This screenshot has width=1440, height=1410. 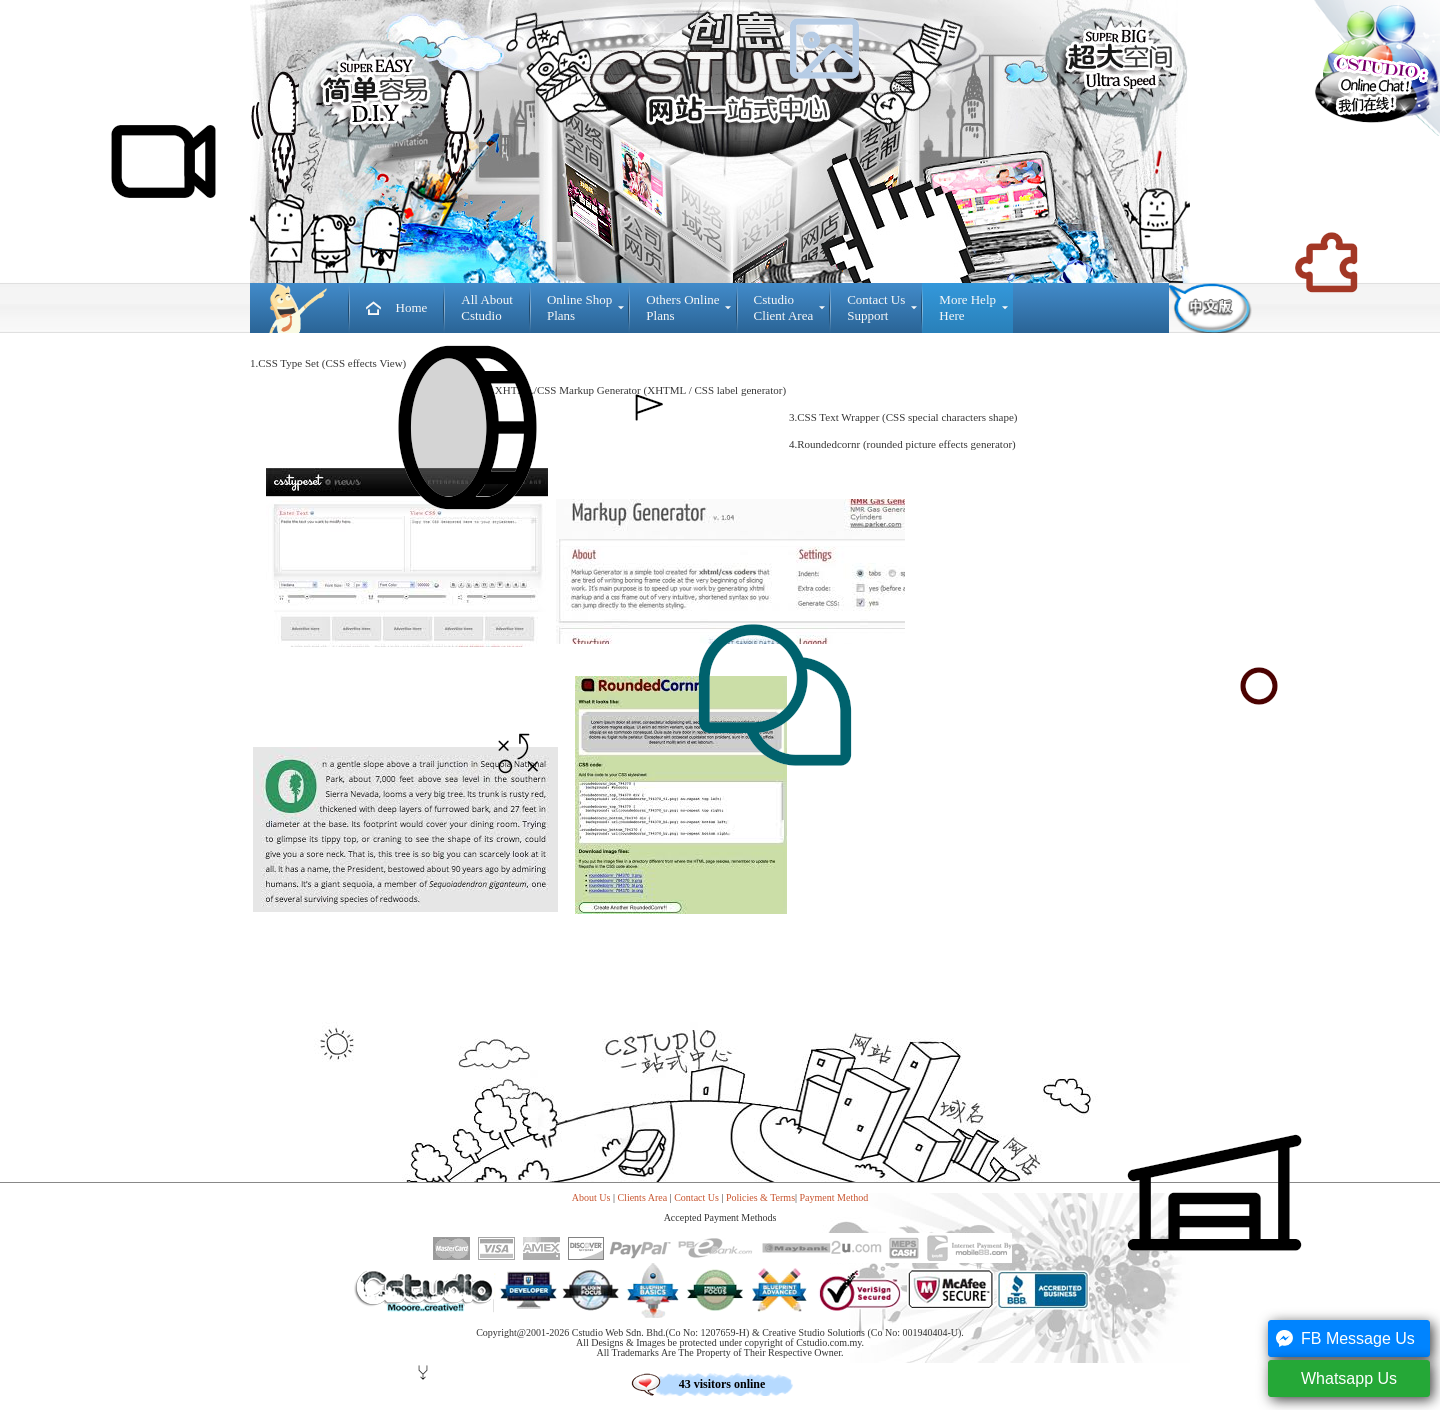 I want to click on access plugins or extensions, so click(x=1329, y=264).